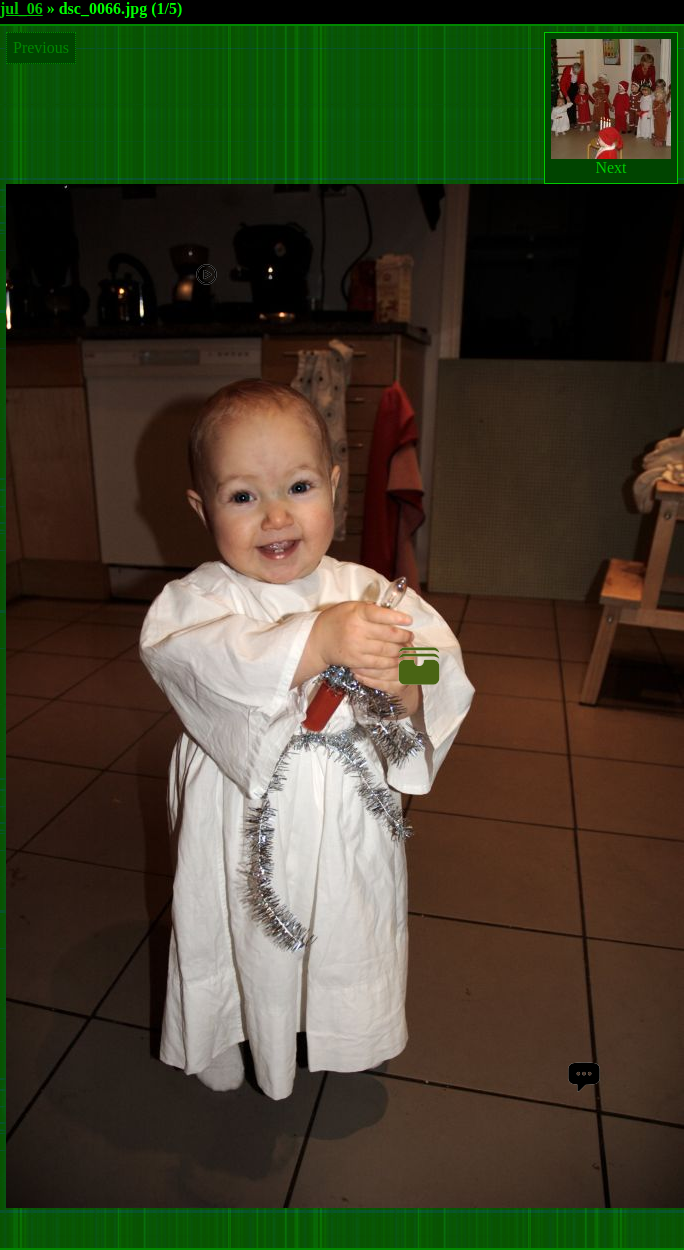 Image resolution: width=684 pixels, height=1250 pixels. Describe the element at coordinates (206, 274) in the screenshot. I see `play media or video content` at that location.